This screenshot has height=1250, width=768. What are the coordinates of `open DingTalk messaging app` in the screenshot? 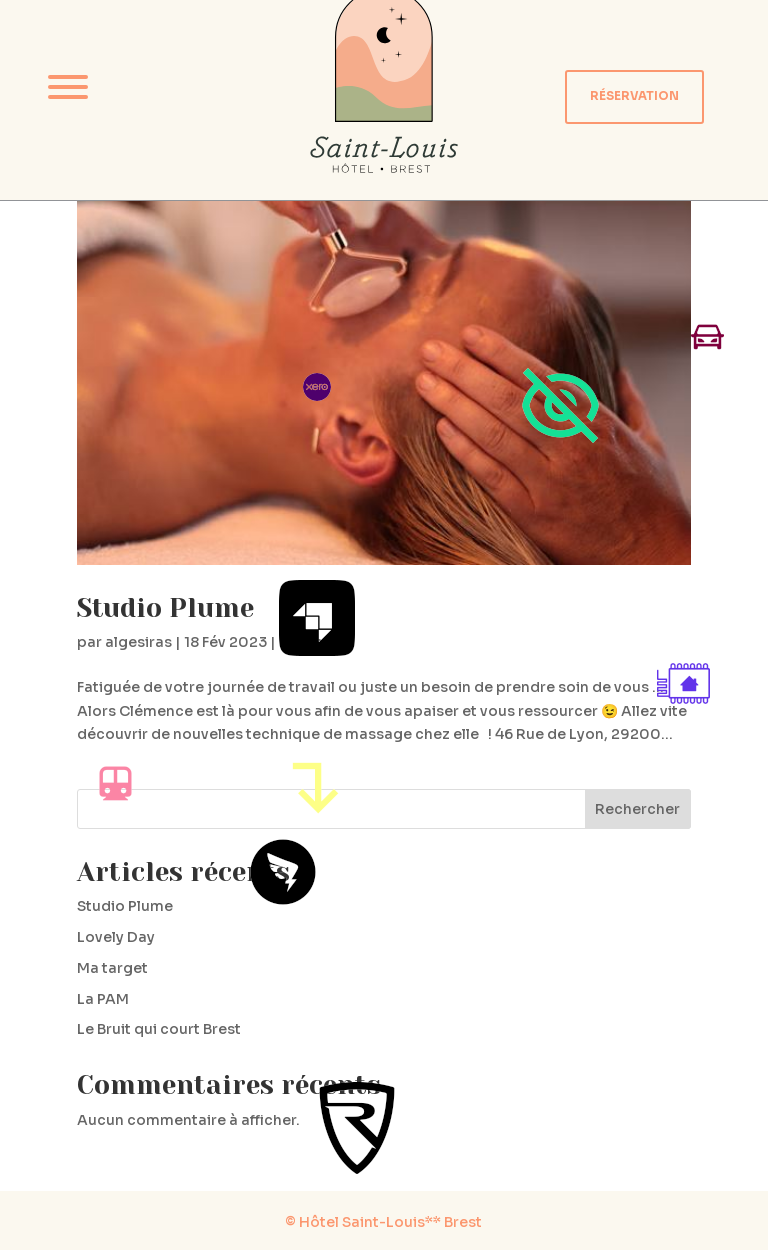 It's located at (283, 872).